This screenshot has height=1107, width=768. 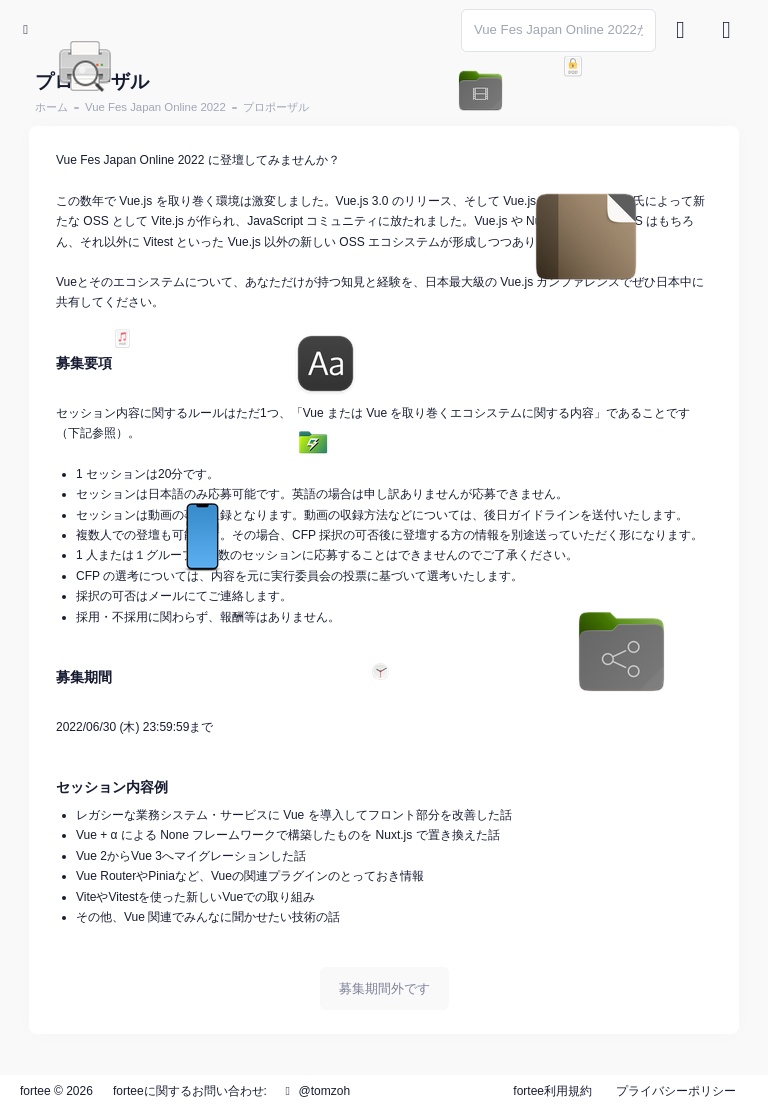 What do you see at coordinates (480, 90) in the screenshot?
I see `open your videos folder` at bounding box center [480, 90].